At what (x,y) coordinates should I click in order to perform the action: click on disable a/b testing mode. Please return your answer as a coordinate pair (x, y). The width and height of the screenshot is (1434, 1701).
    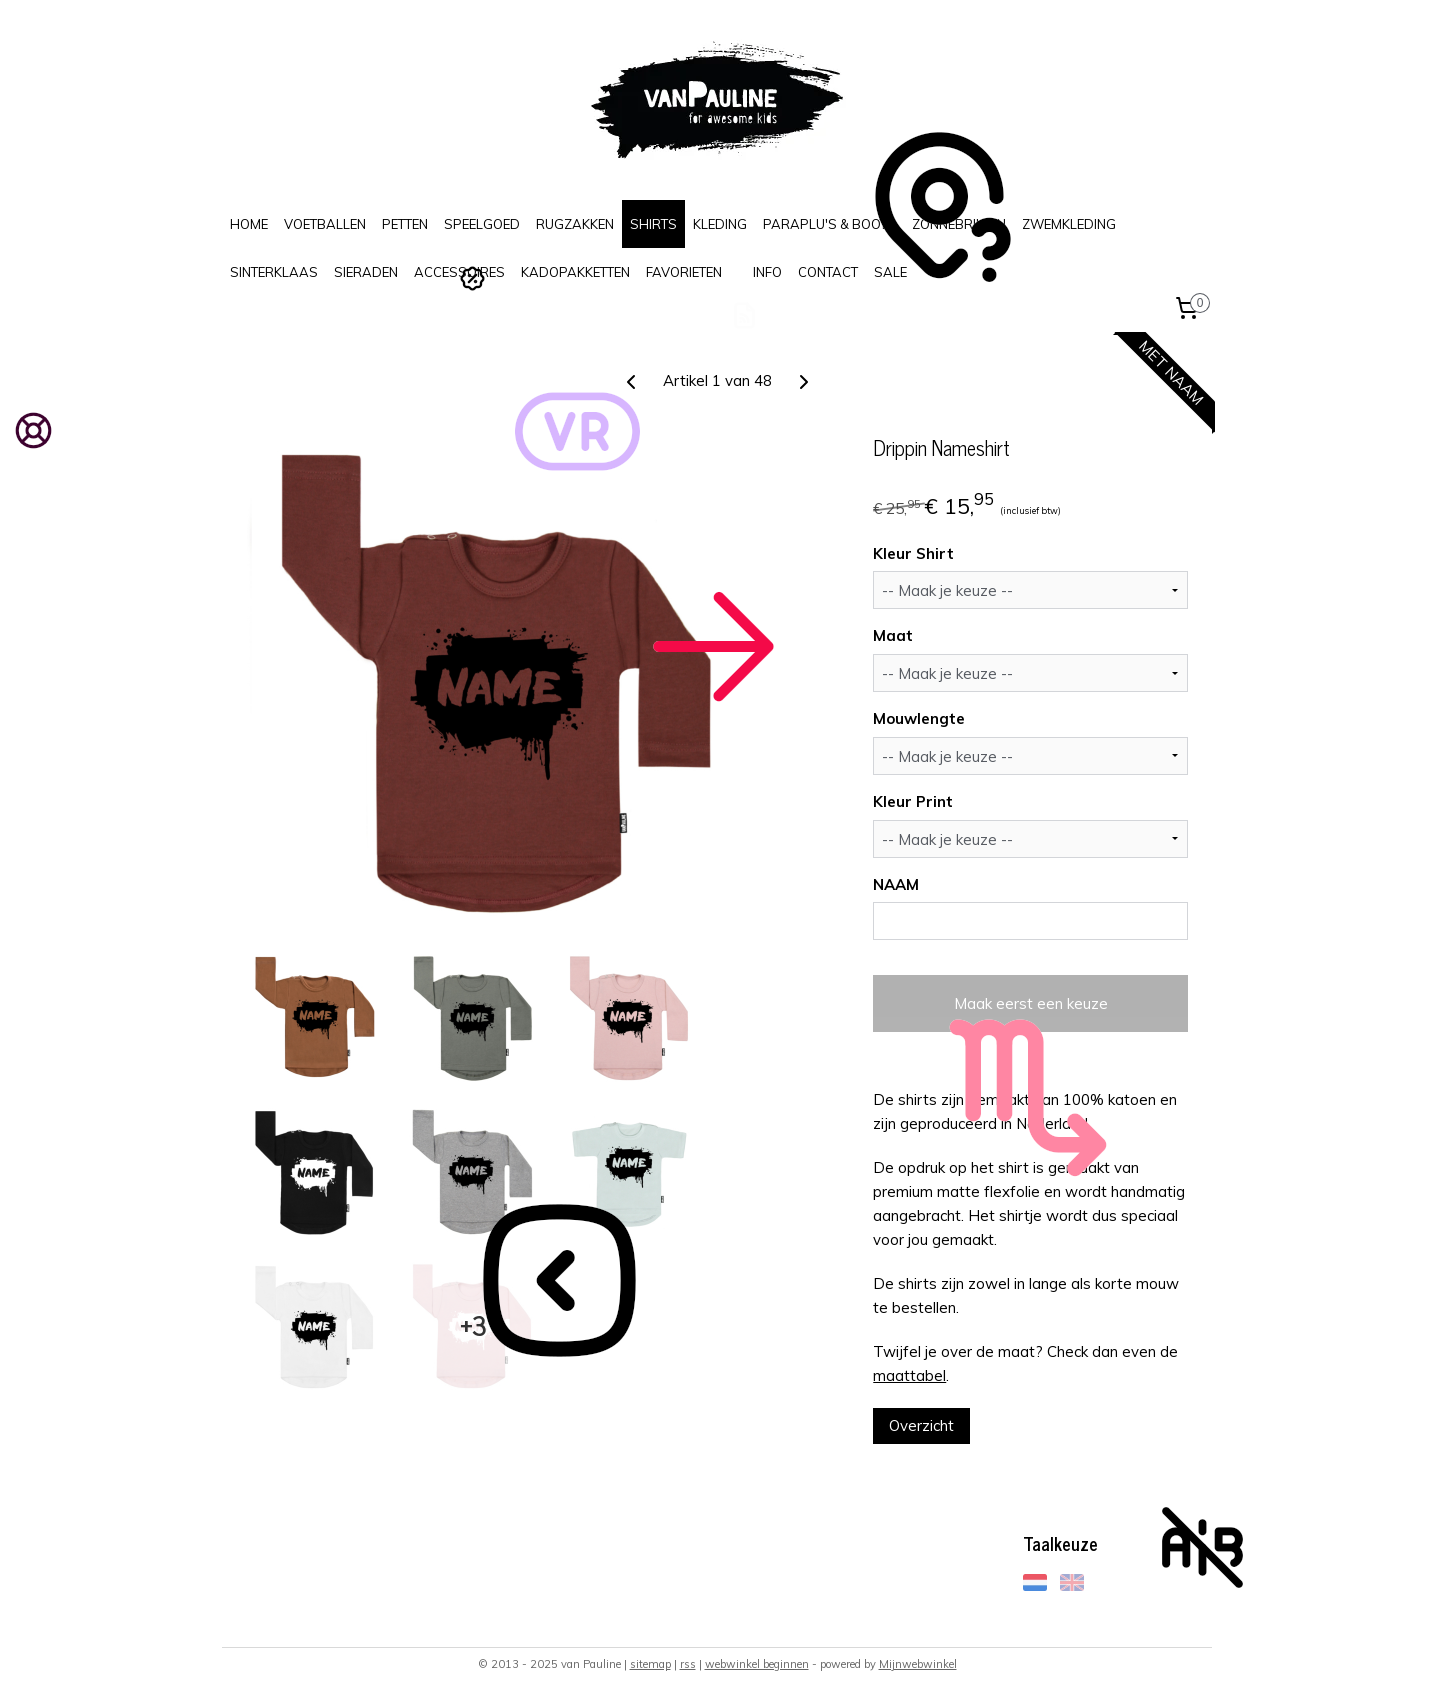
    Looking at the image, I should click on (1202, 1547).